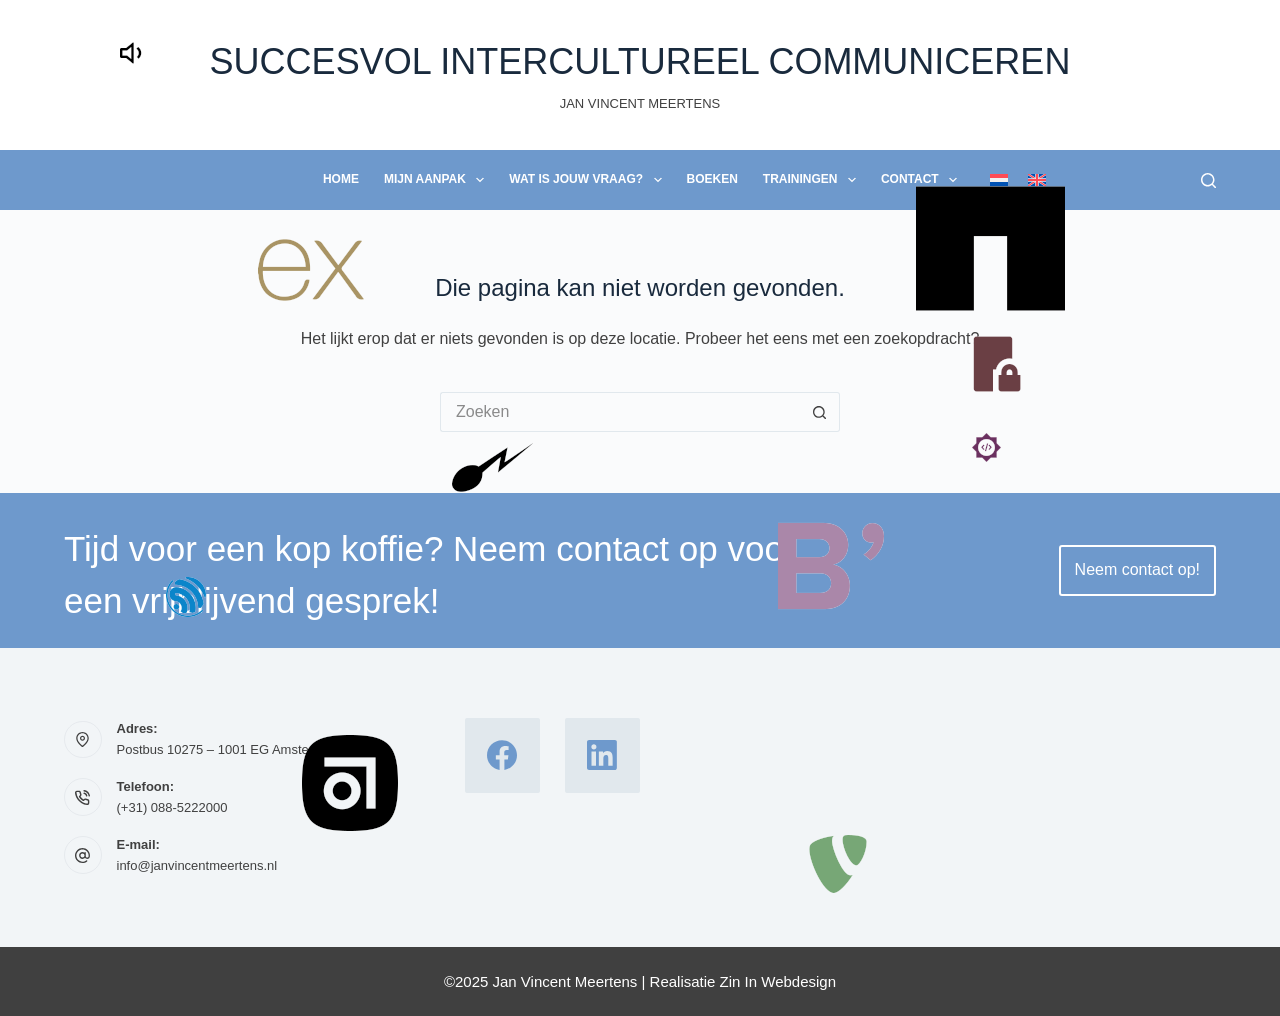 This screenshot has width=1280, height=1016. What do you see at coordinates (990, 248) in the screenshot?
I see `NetApp company logo` at bounding box center [990, 248].